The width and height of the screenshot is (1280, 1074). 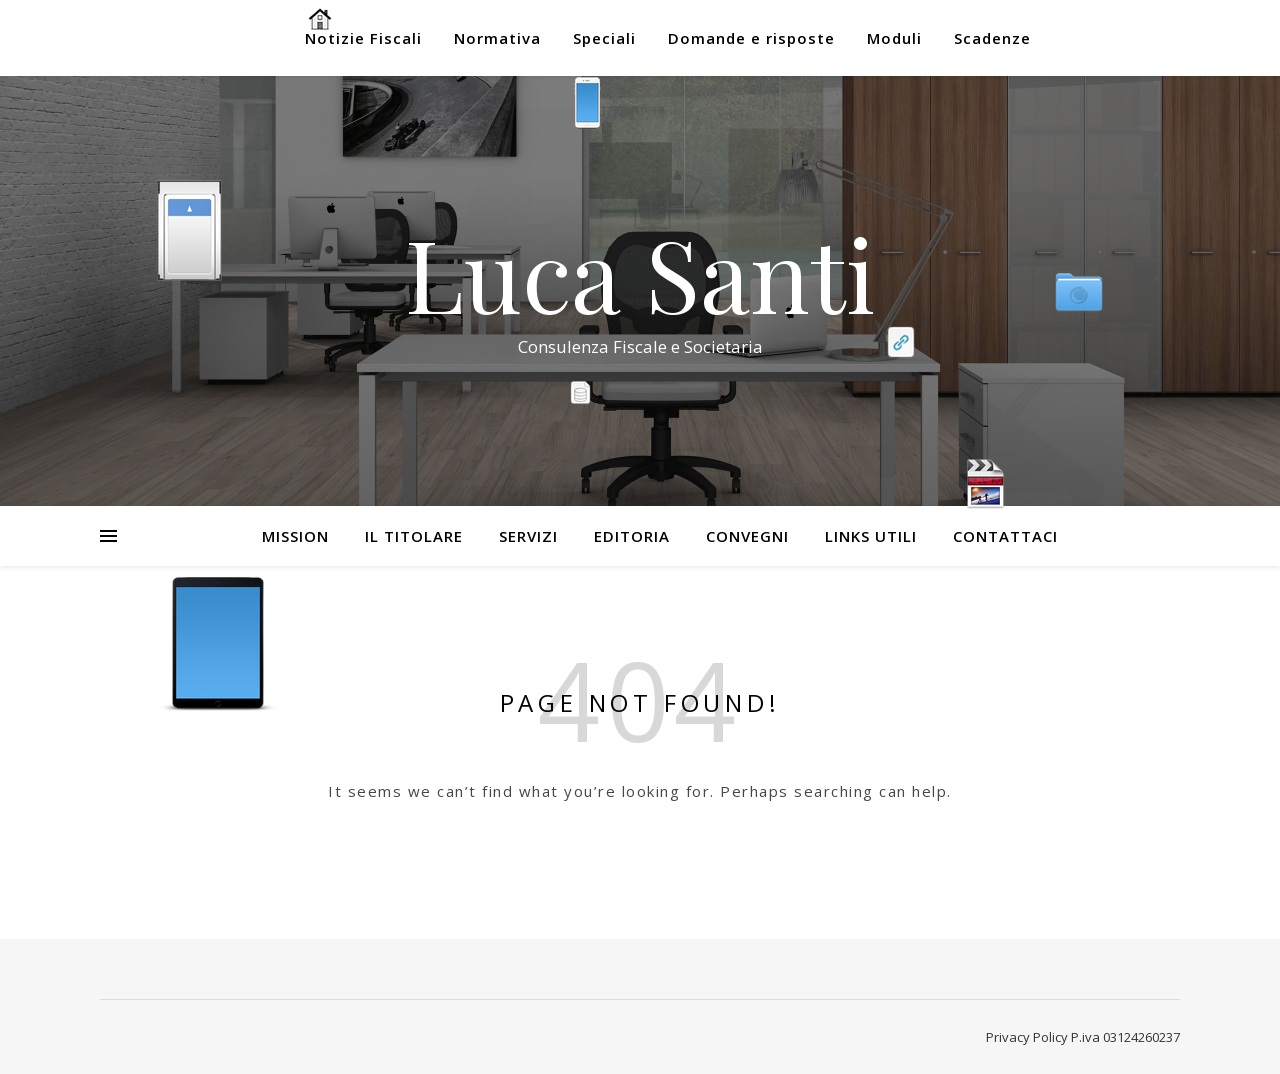 What do you see at coordinates (1079, 292) in the screenshot?
I see `open Maxon application folder` at bounding box center [1079, 292].